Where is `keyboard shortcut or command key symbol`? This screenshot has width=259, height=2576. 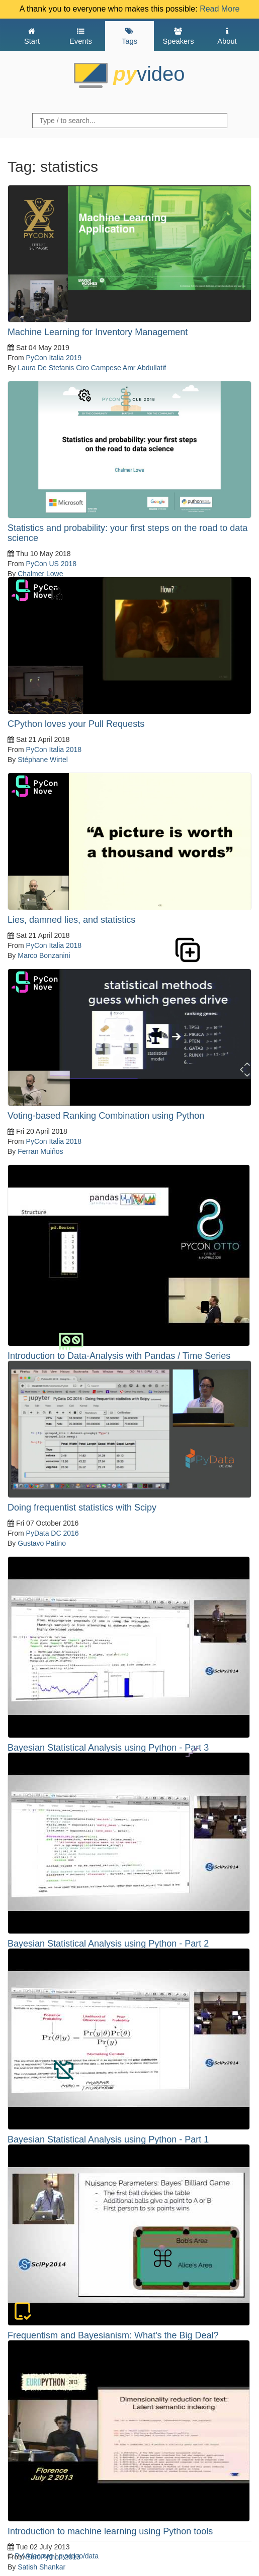 keyboard shortcut or command key symbol is located at coordinates (162, 2258).